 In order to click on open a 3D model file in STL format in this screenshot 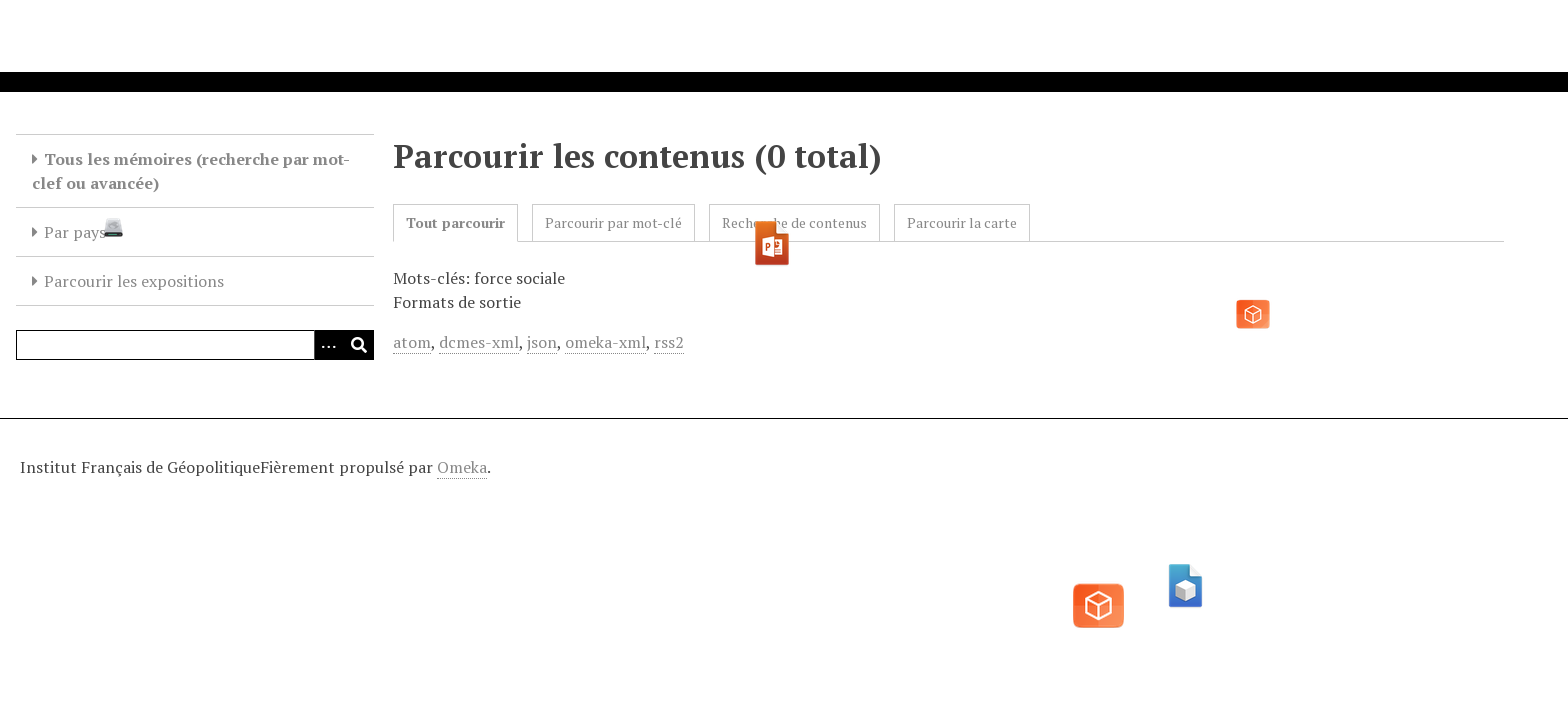, I will do `click(1098, 604)`.